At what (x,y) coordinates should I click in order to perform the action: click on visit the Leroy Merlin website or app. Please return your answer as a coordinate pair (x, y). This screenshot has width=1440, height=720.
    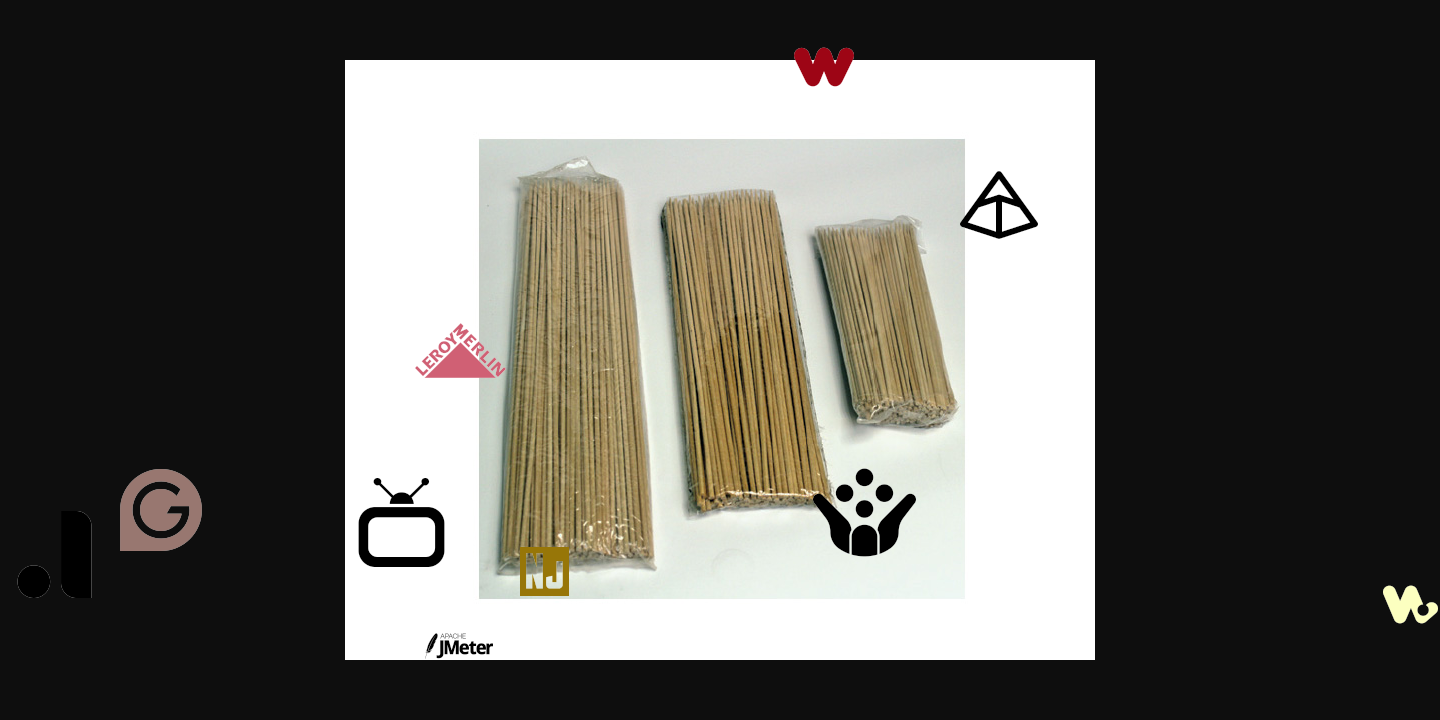
    Looking at the image, I should click on (460, 350).